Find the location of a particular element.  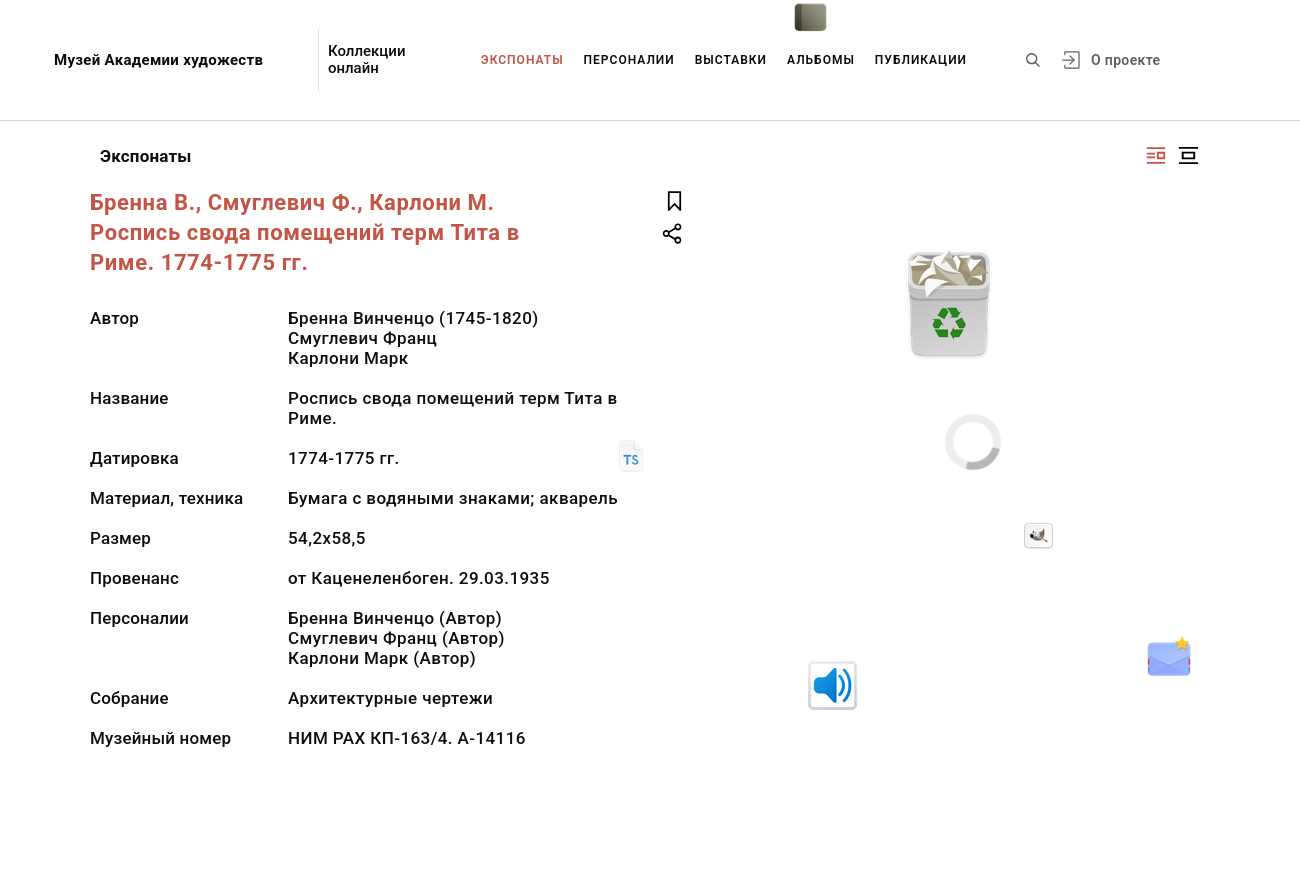

view deleted files in trash is located at coordinates (949, 304).